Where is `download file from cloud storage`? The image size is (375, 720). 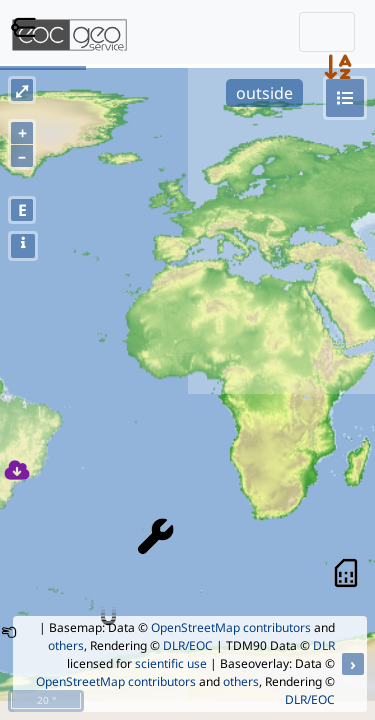 download file from cloud storage is located at coordinates (17, 470).